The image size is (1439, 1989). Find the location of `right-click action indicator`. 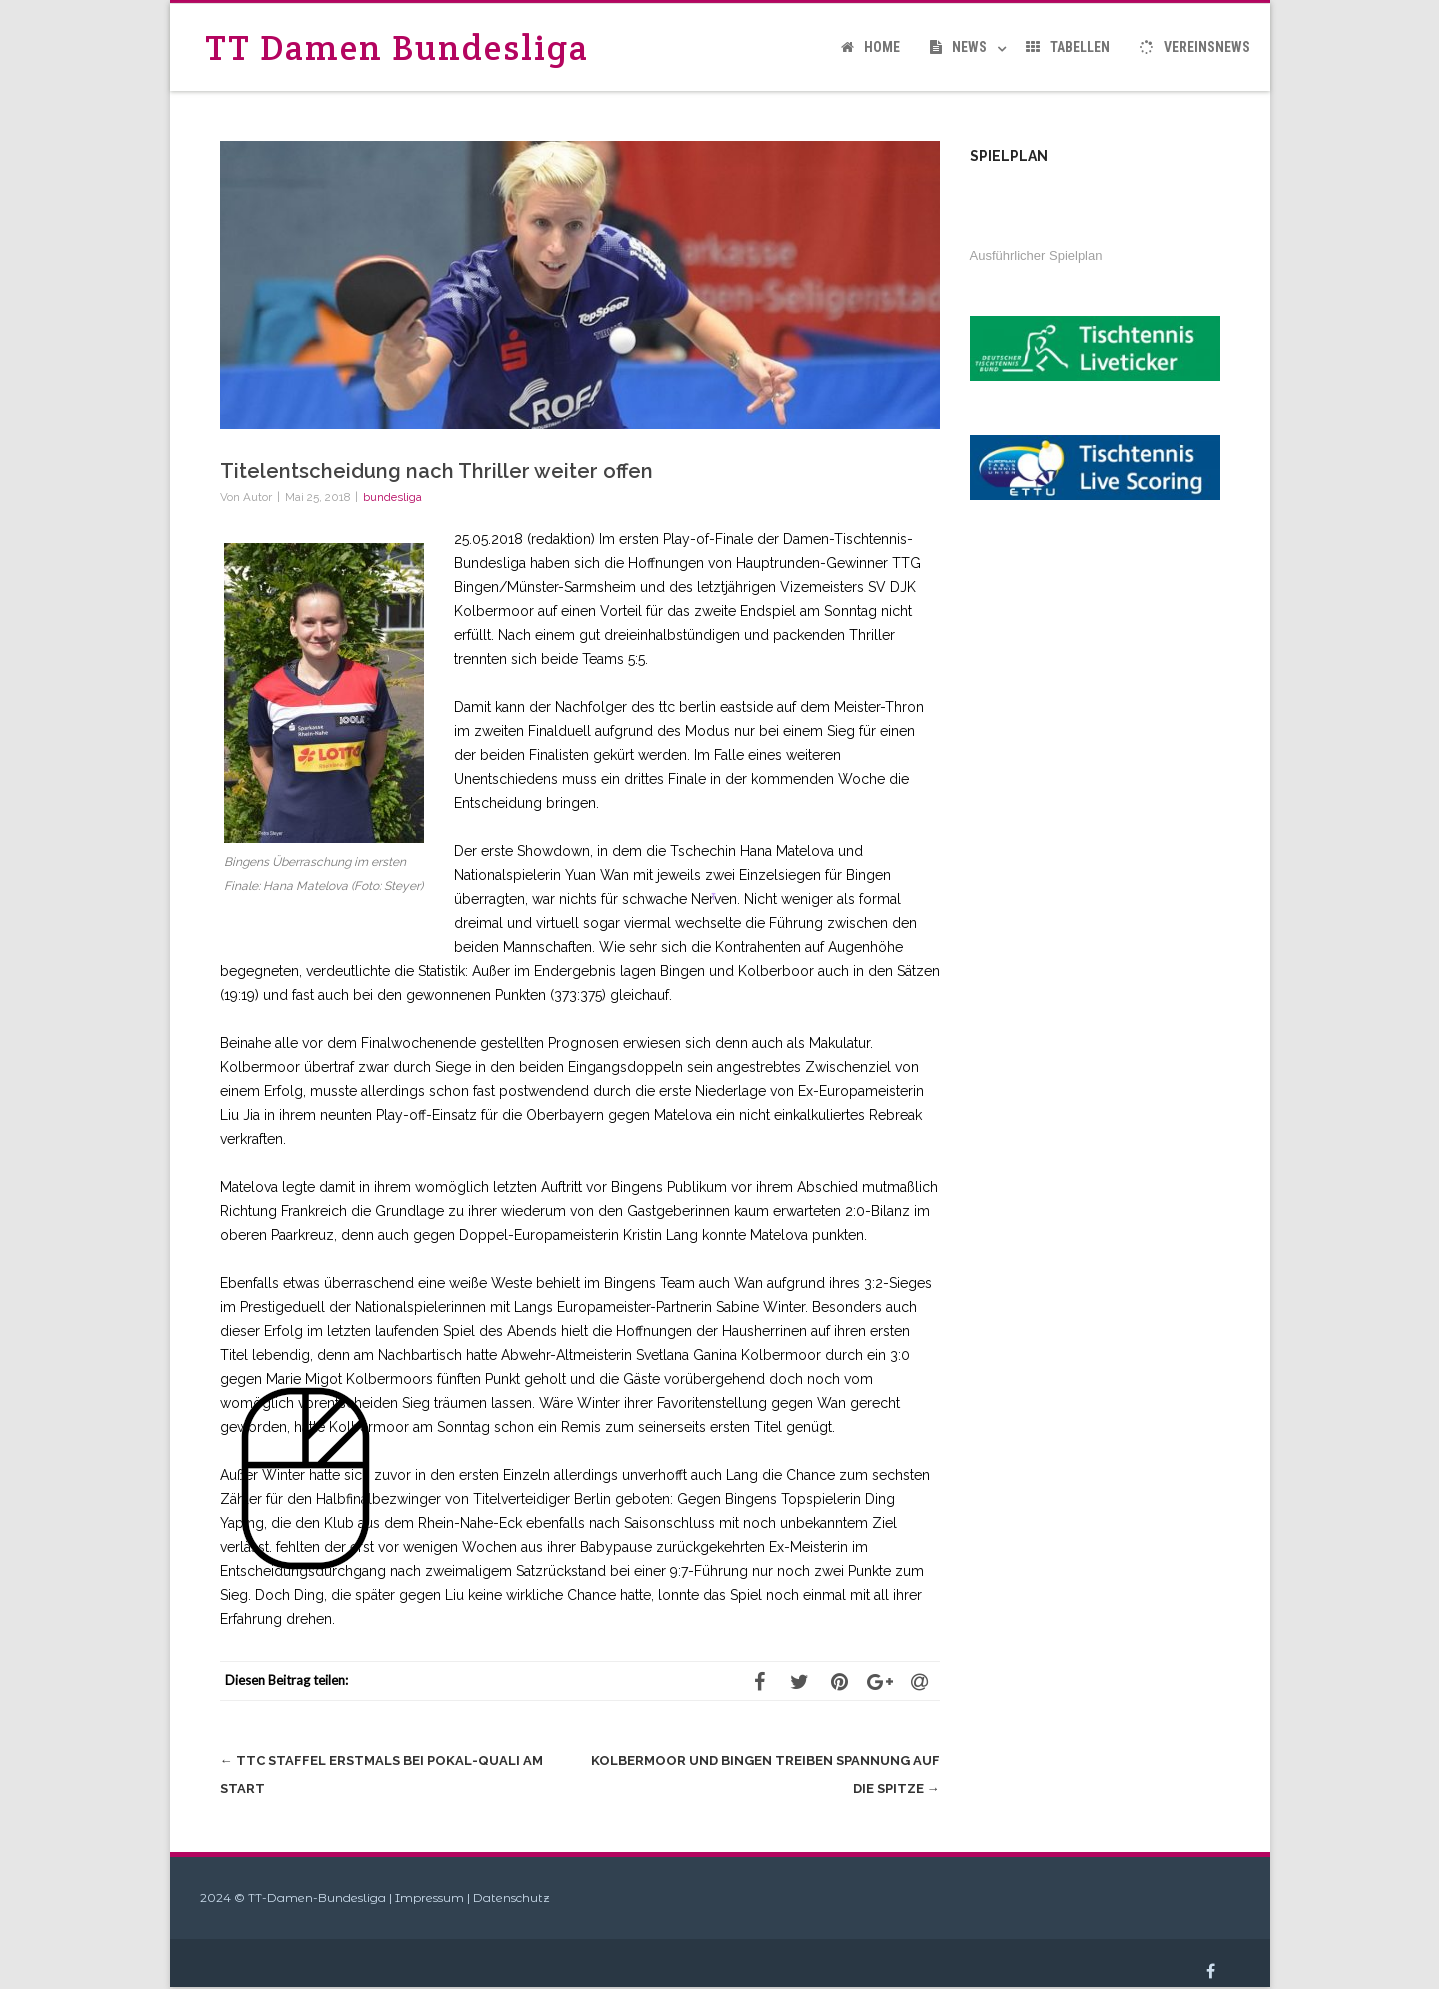

right-click action indicator is located at coordinates (305, 1478).